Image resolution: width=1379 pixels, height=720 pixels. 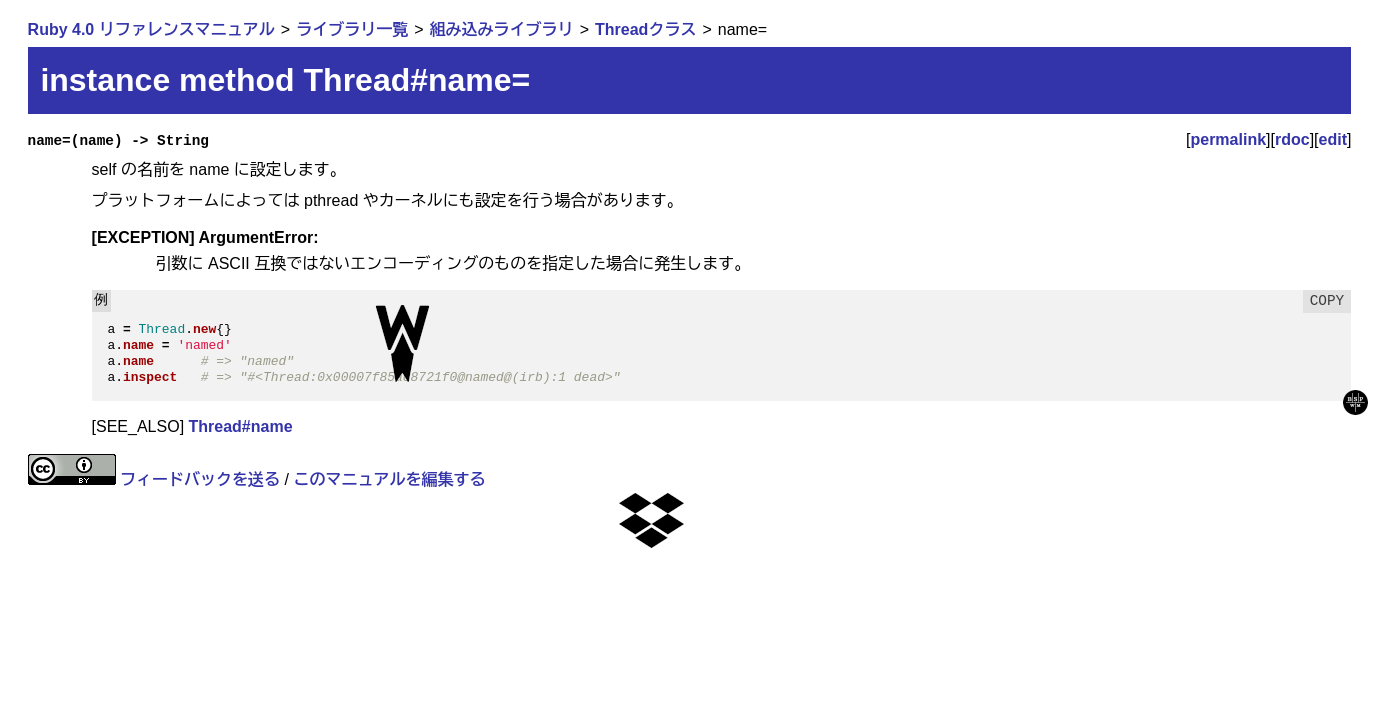 I want to click on open Dropbox cloud storage, so click(x=651, y=520).